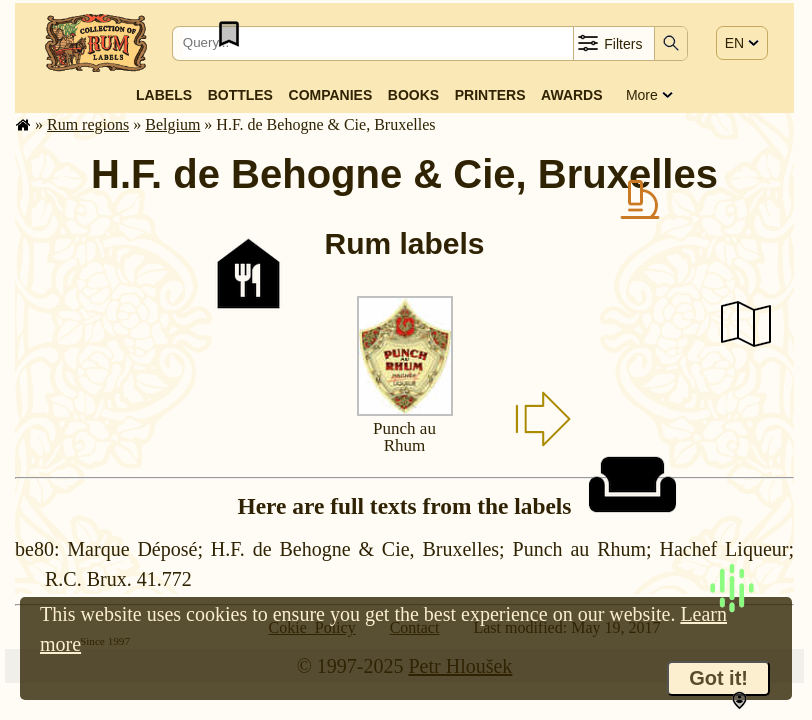 This screenshot has width=812, height=720. What do you see at coordinates (541, 419) in the screenshot?
I see `move item to the right` at bounding box center [541, 419].